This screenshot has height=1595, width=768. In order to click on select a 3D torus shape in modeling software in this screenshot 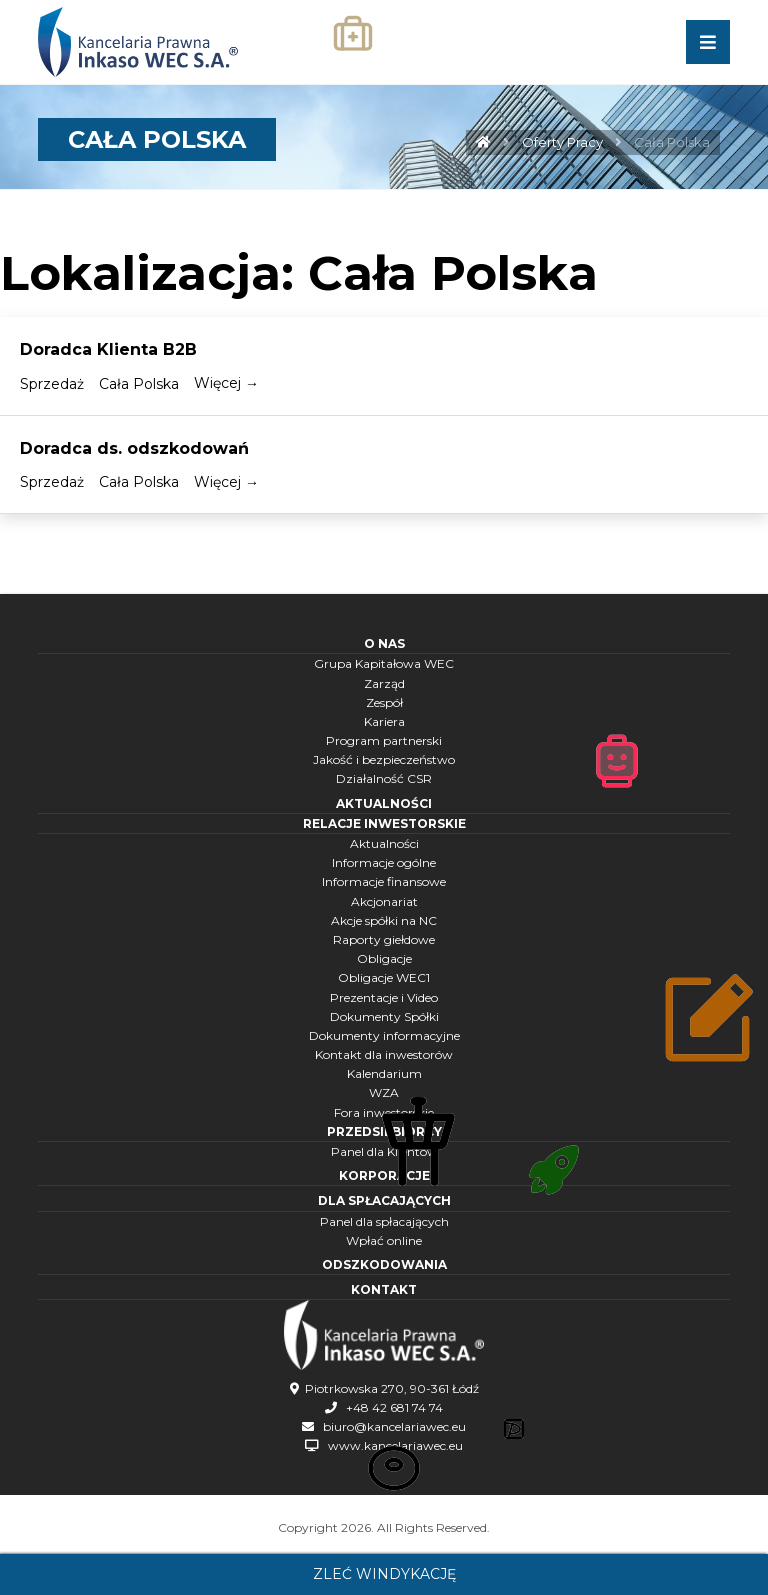, I will do `click(394, 1467)`.